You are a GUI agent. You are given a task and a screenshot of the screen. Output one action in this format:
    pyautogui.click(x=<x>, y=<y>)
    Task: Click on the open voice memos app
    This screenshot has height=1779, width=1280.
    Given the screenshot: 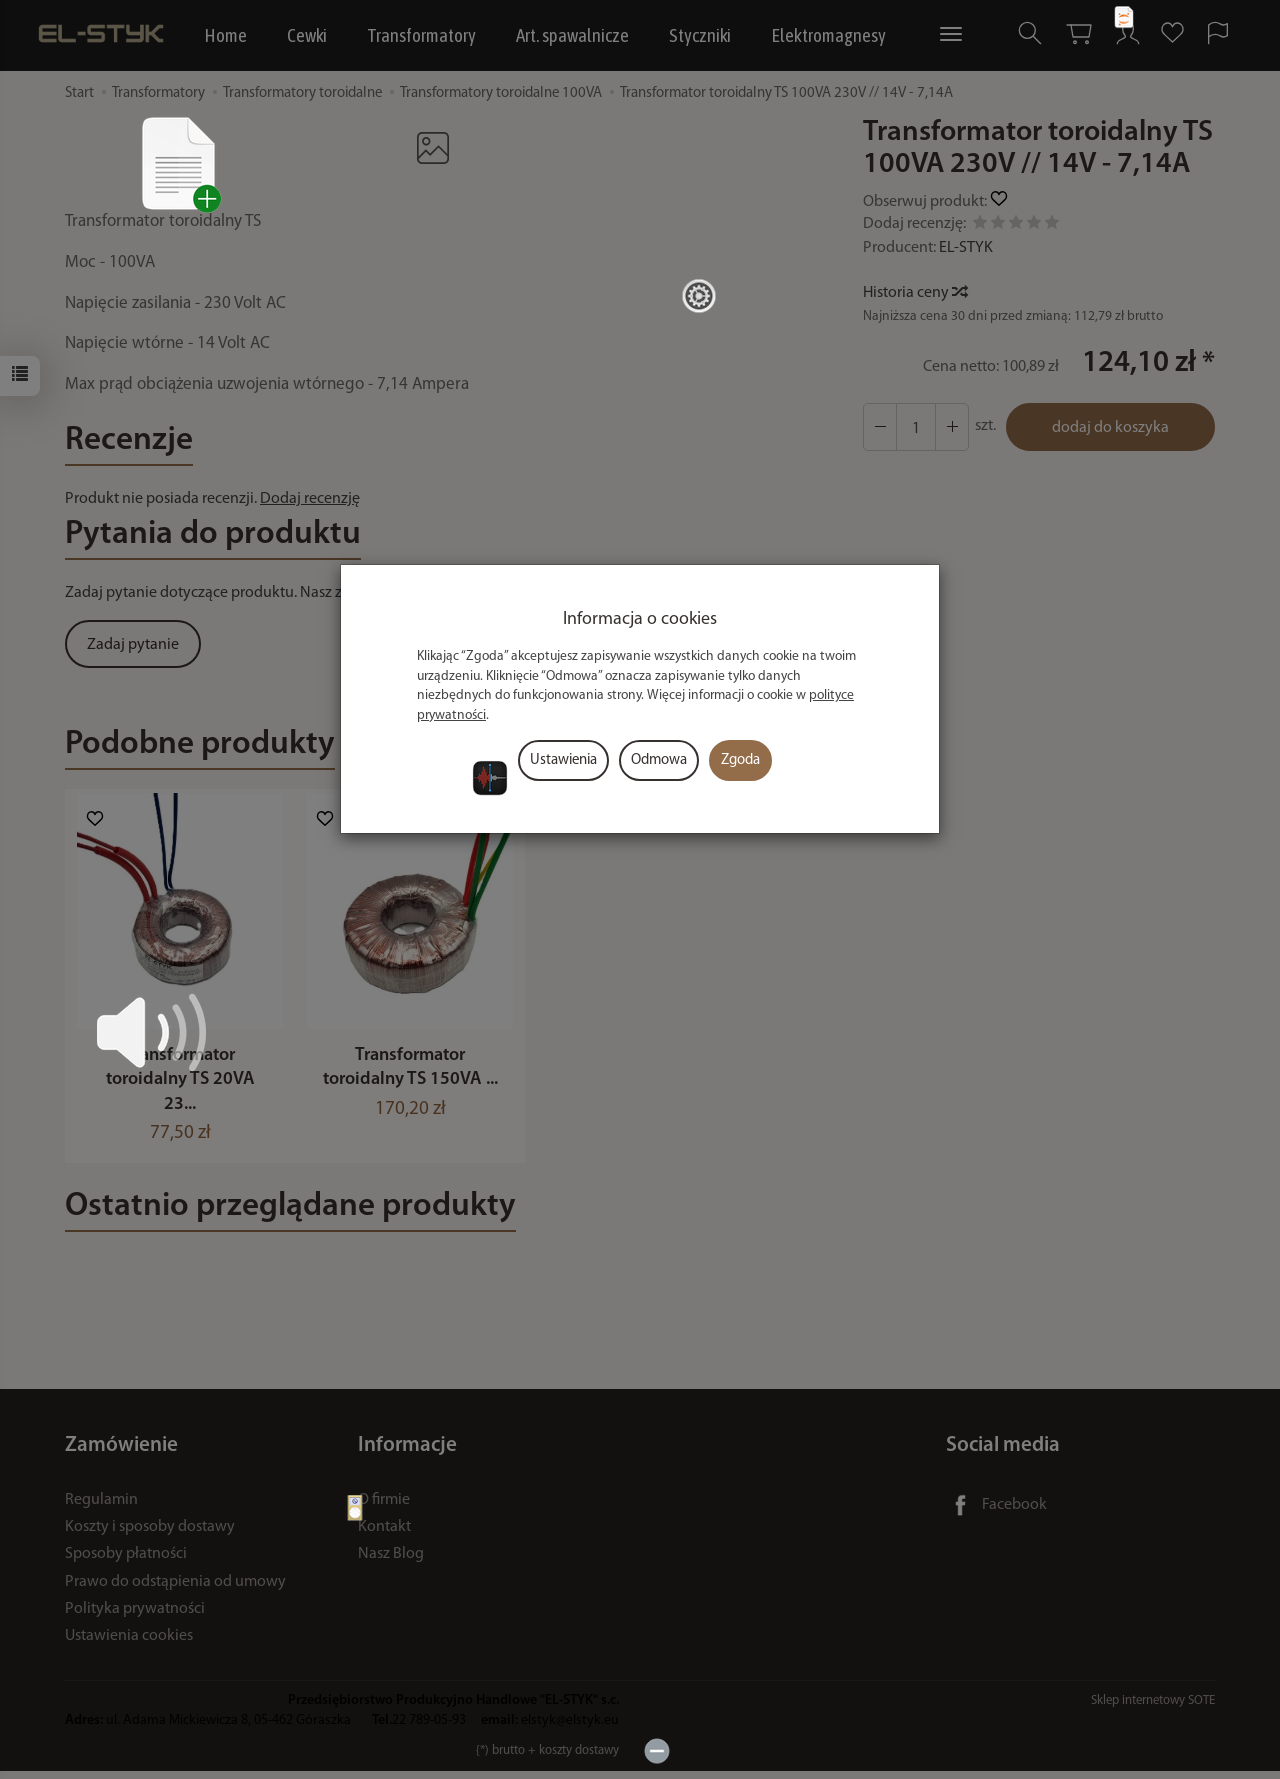 What is the action you would take?
    pyautogui.click(x=490, y=778)
    